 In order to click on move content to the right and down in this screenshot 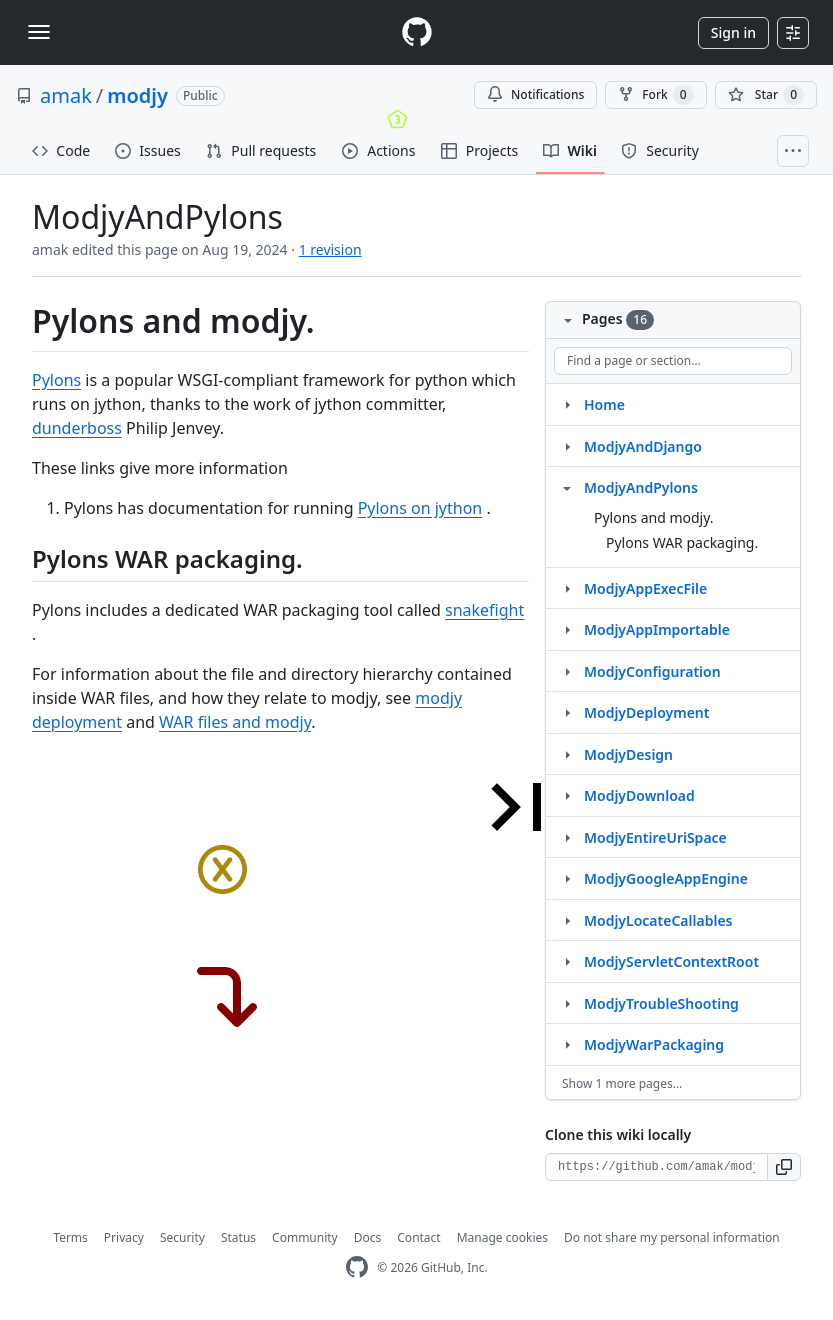, I will do `click(225, 995)`.